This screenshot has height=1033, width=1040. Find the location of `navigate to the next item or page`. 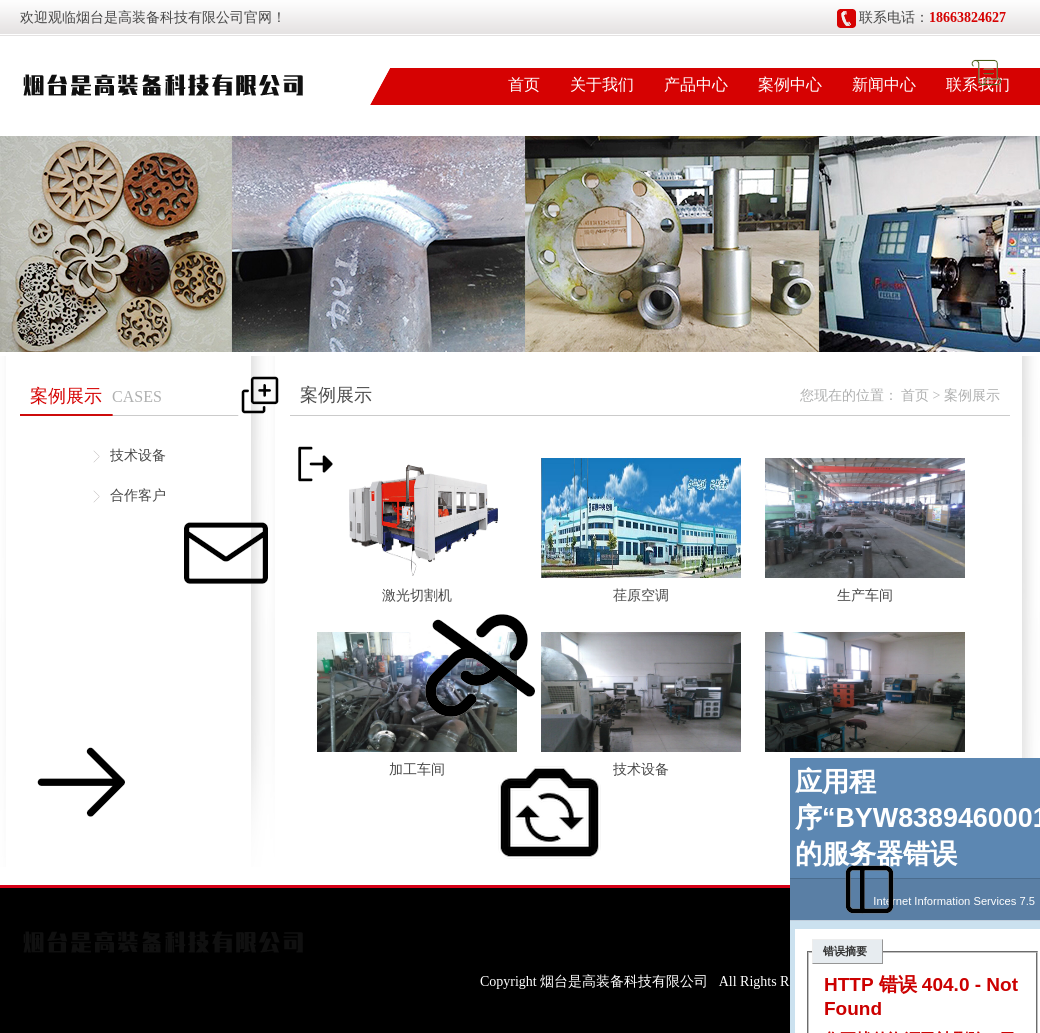

navigate to the next item or page is located at coordinates (82, 781).